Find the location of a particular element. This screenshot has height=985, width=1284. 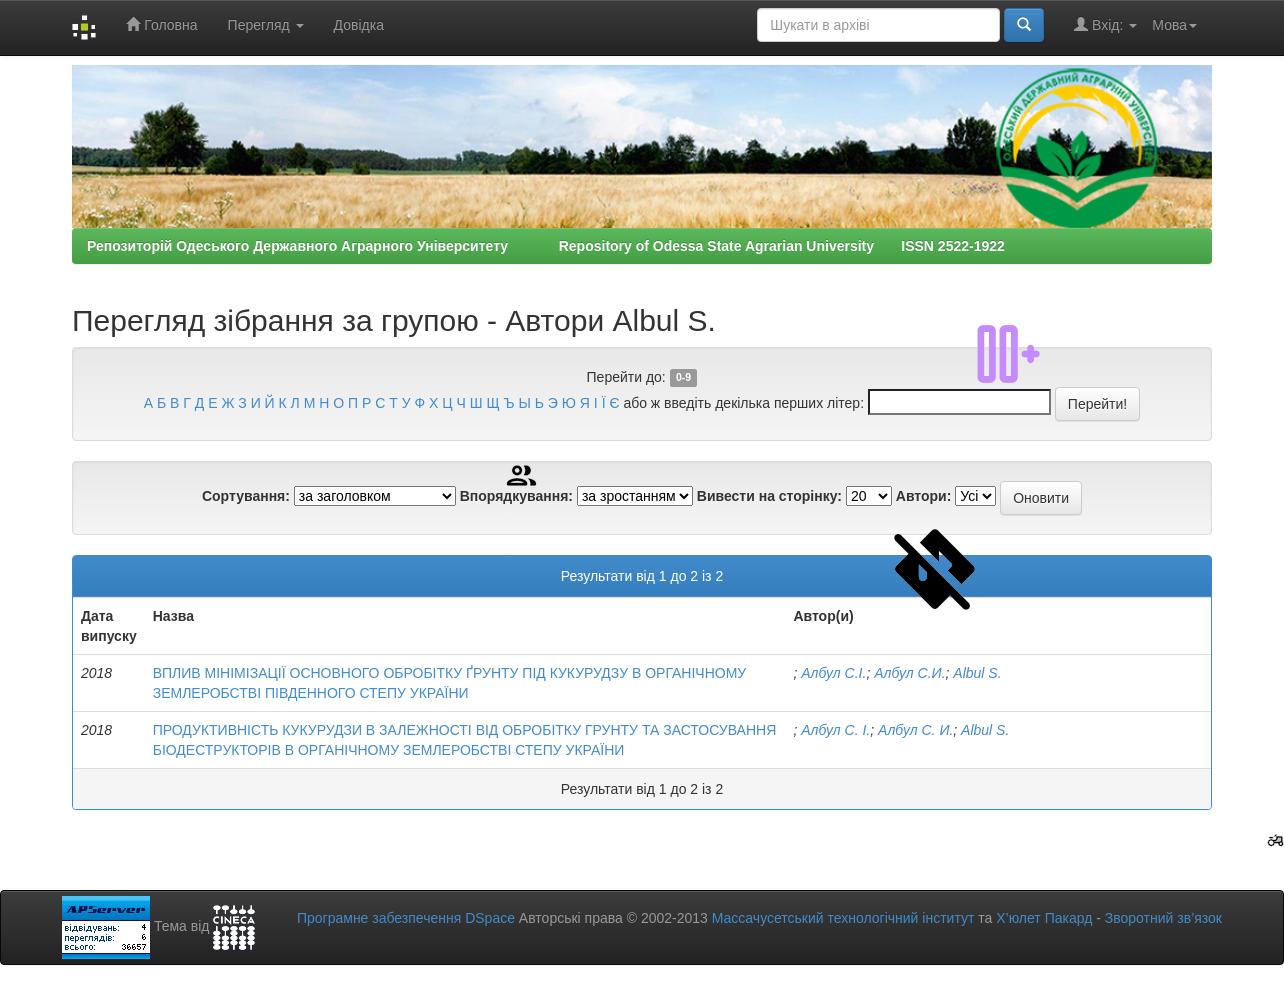

view contacts or people list is located at coordinates (521, 475).